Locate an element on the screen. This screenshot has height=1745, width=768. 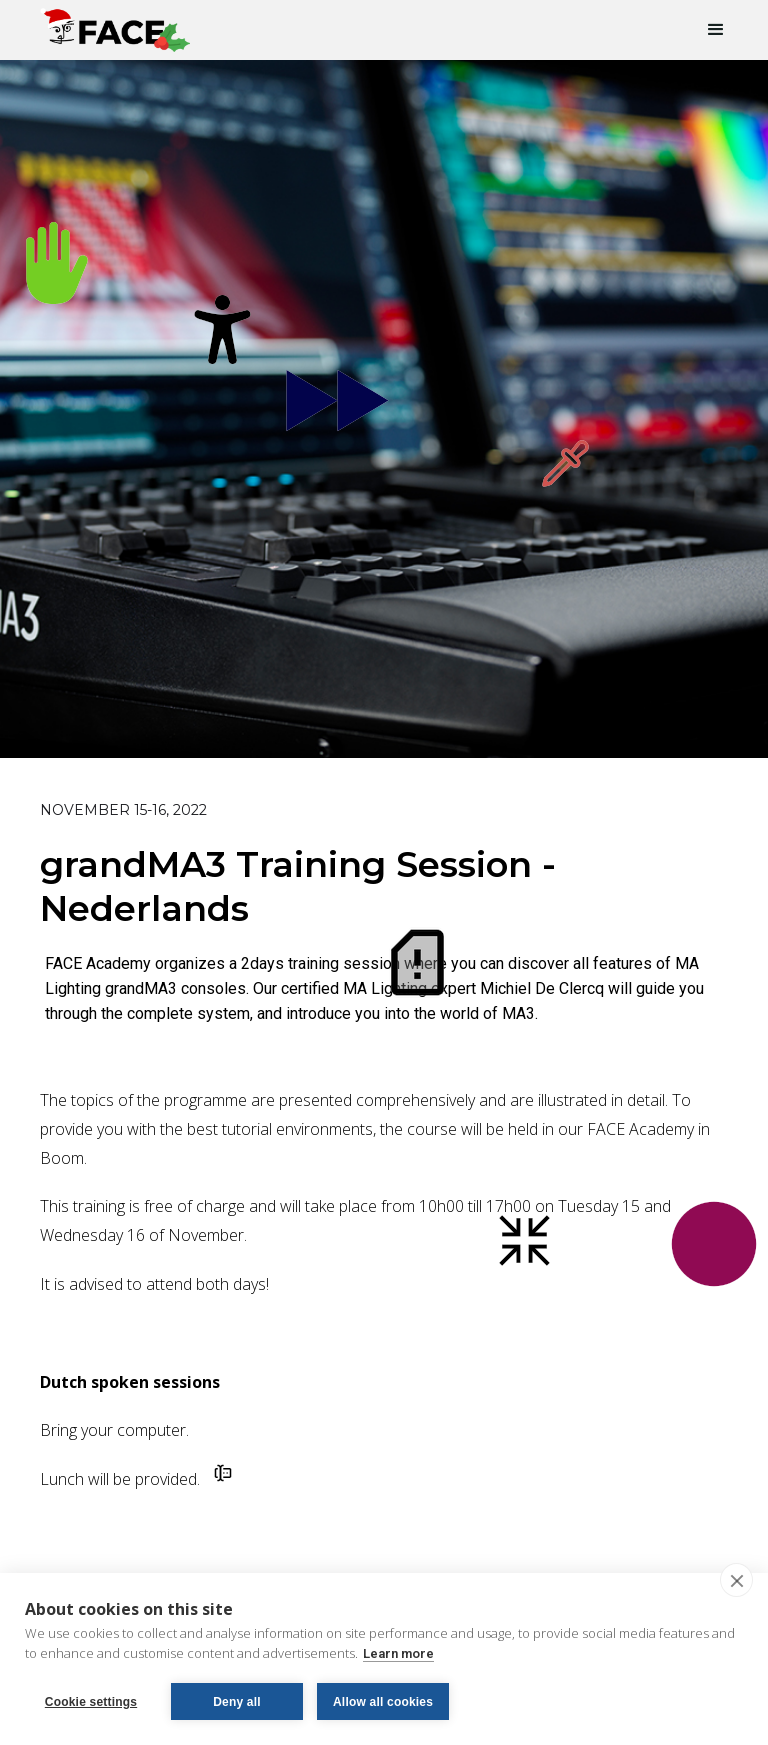
sd card storage warning or error is located at coordinates (417, 962).